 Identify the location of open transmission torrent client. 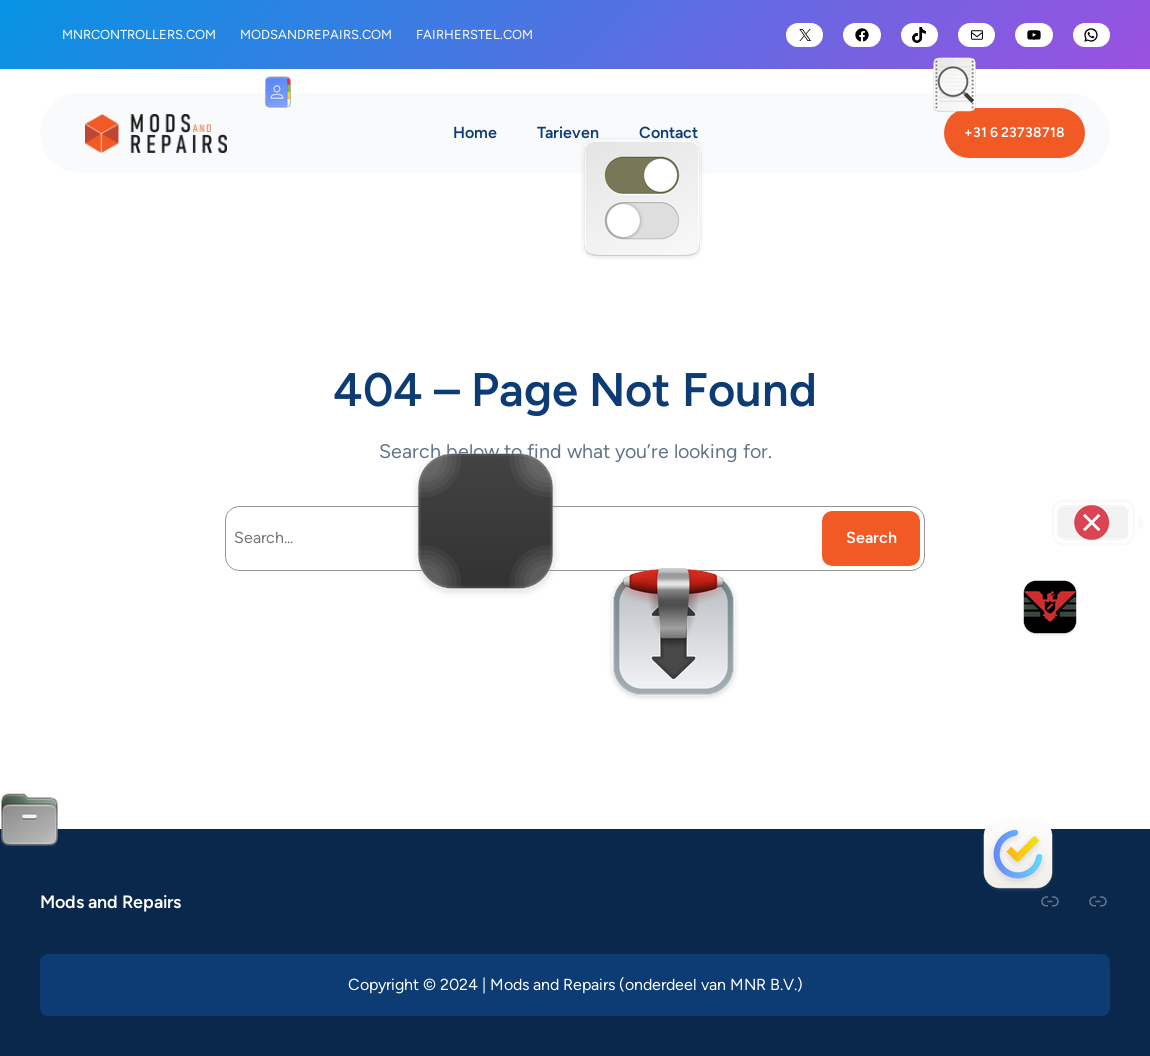
(673, 634).